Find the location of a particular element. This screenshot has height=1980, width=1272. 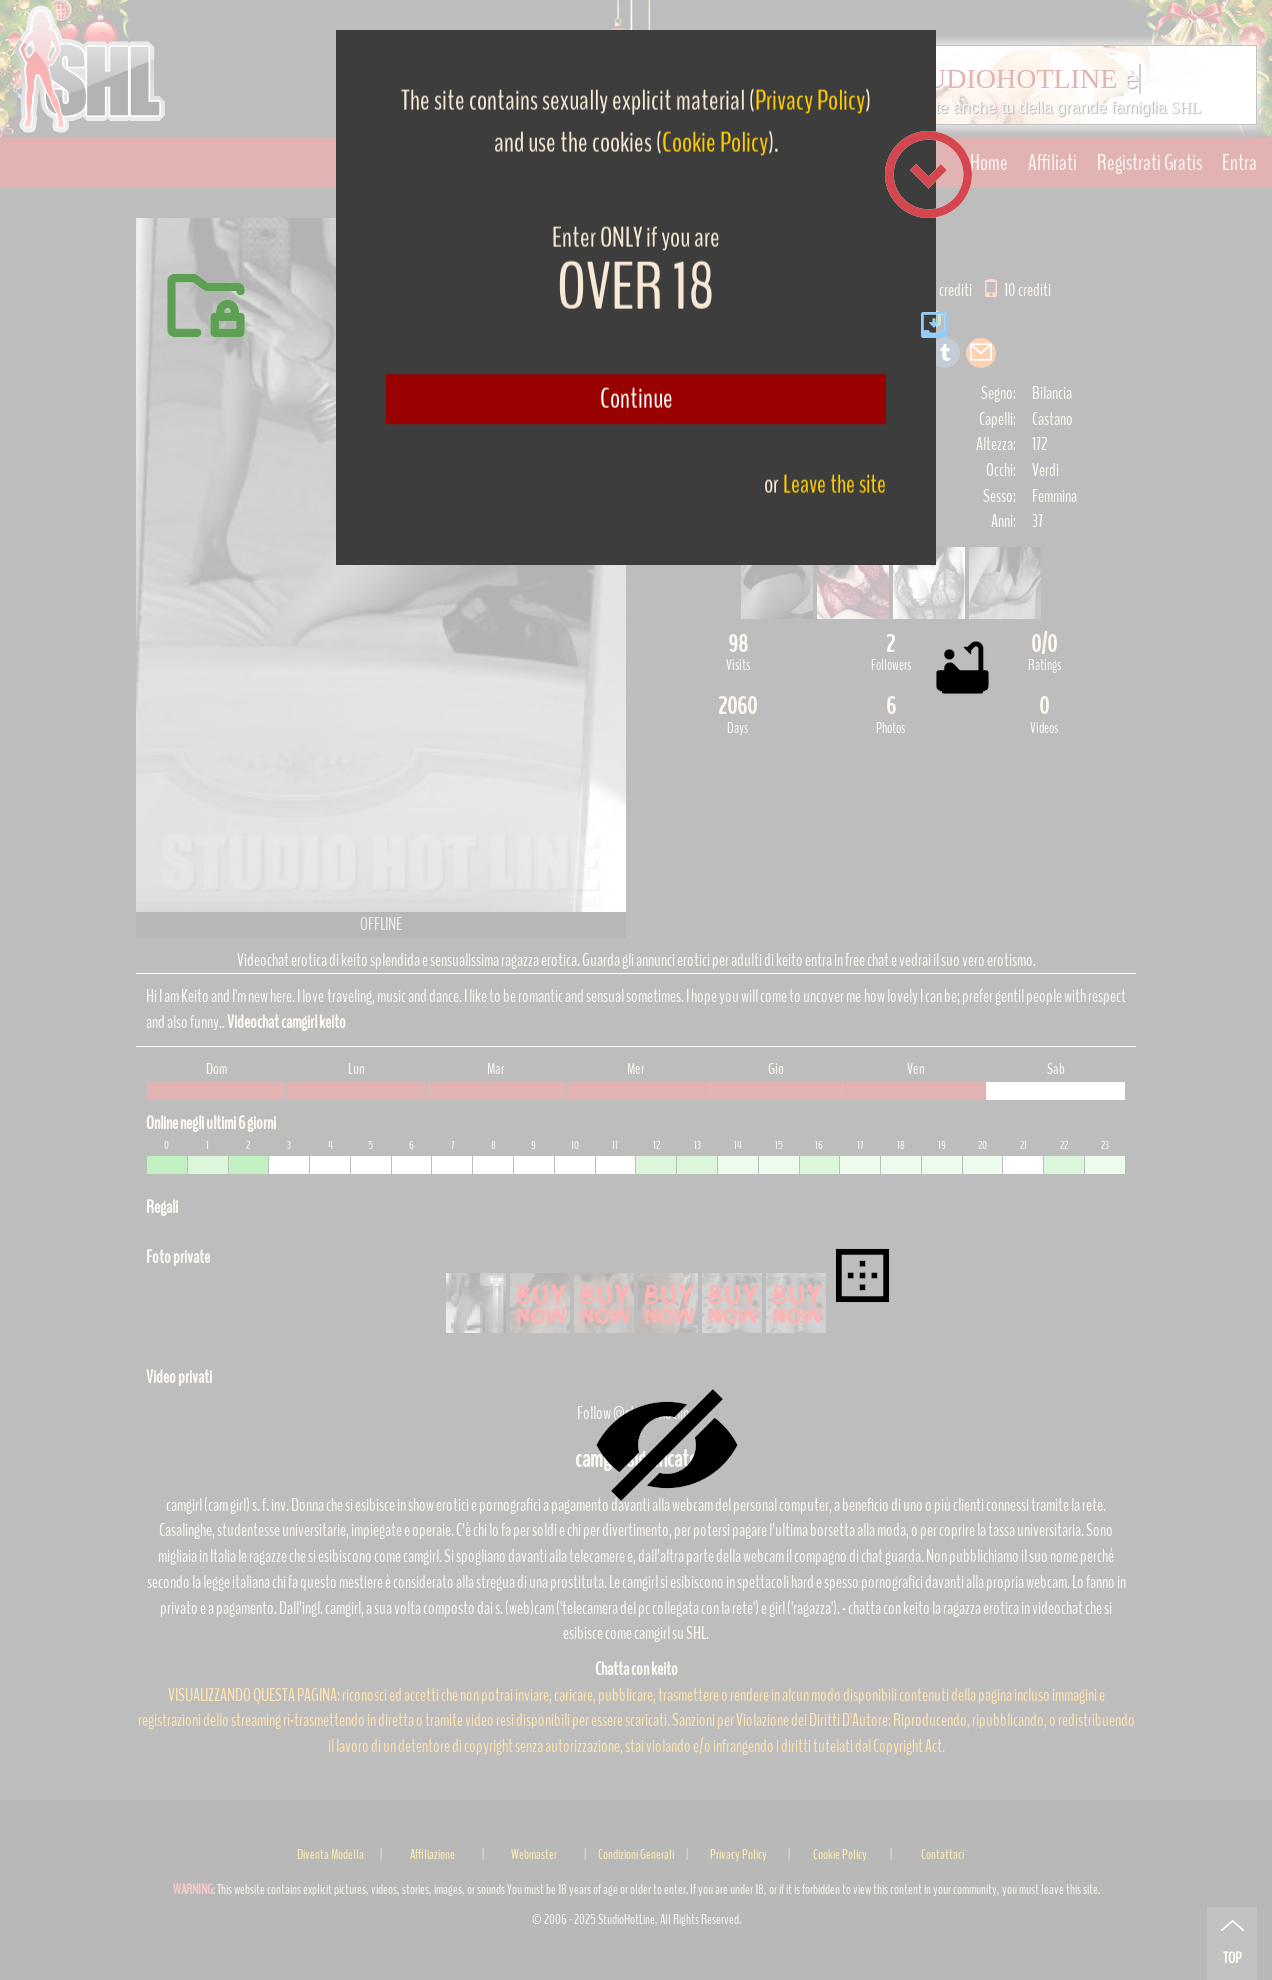

indicates bathroom amenities available is located at coordinates (962, 667).